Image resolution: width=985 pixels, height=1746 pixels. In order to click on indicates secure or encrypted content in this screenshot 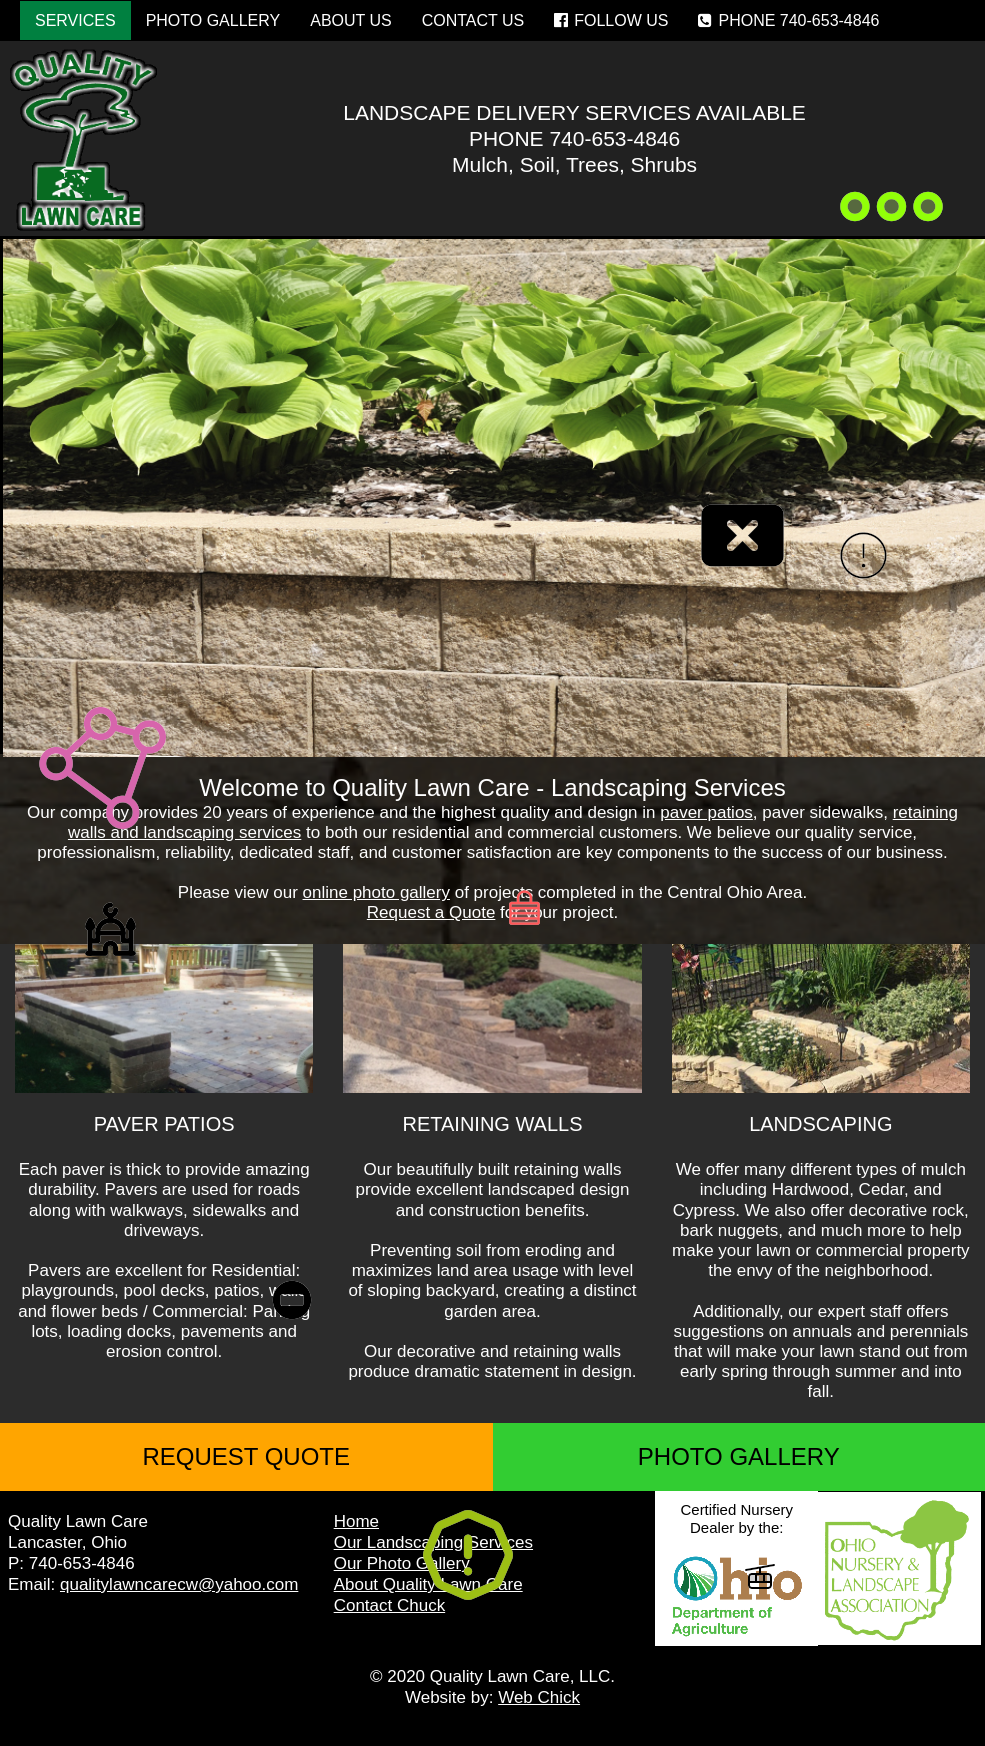, I will do `click(524, 909)`.